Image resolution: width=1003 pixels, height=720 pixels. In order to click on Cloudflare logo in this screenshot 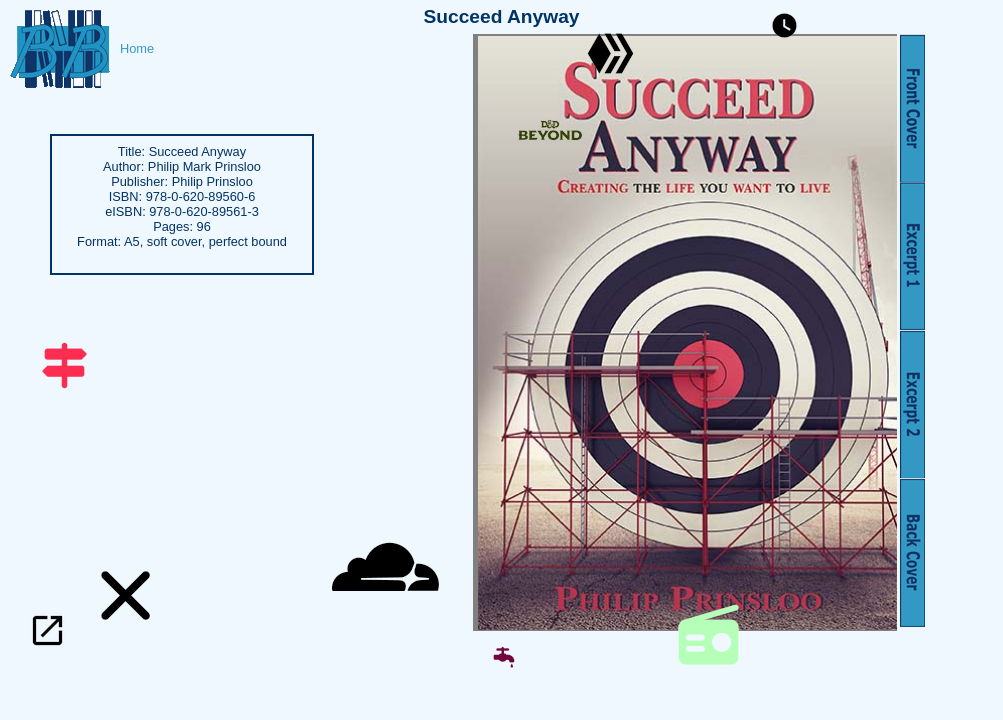, I will do `click(385, 569)`.